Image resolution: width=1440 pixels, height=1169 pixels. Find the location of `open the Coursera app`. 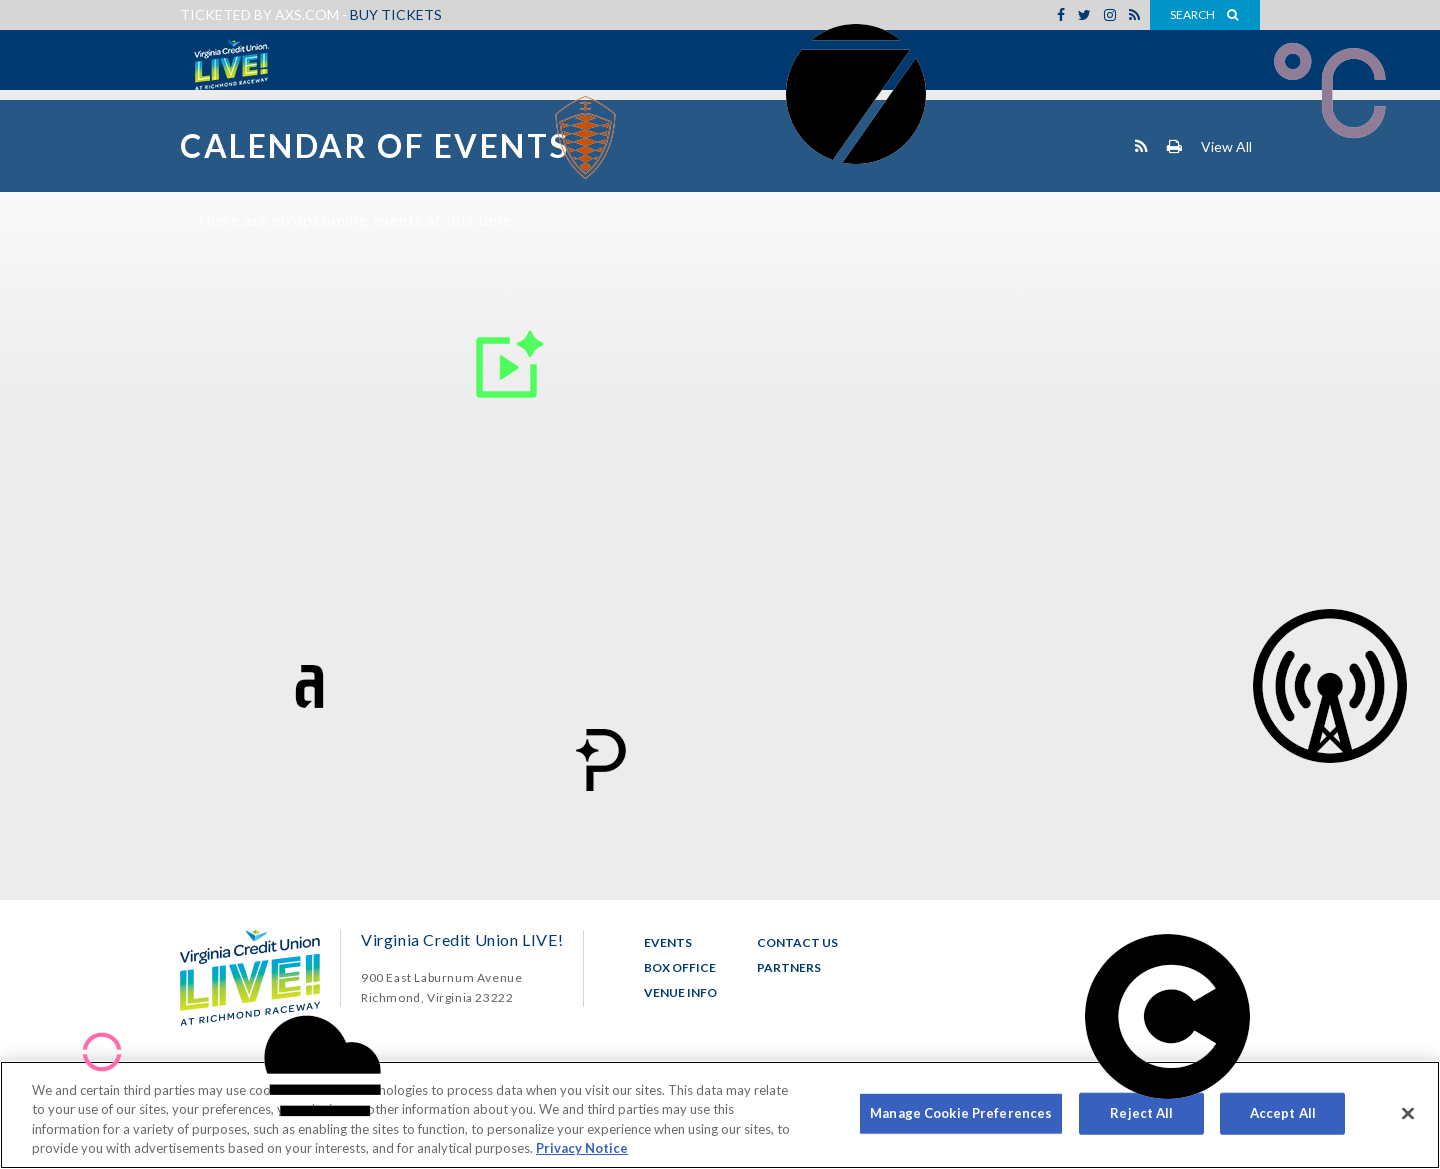

open the Coursera app is located at coordinates (1167, 1016).